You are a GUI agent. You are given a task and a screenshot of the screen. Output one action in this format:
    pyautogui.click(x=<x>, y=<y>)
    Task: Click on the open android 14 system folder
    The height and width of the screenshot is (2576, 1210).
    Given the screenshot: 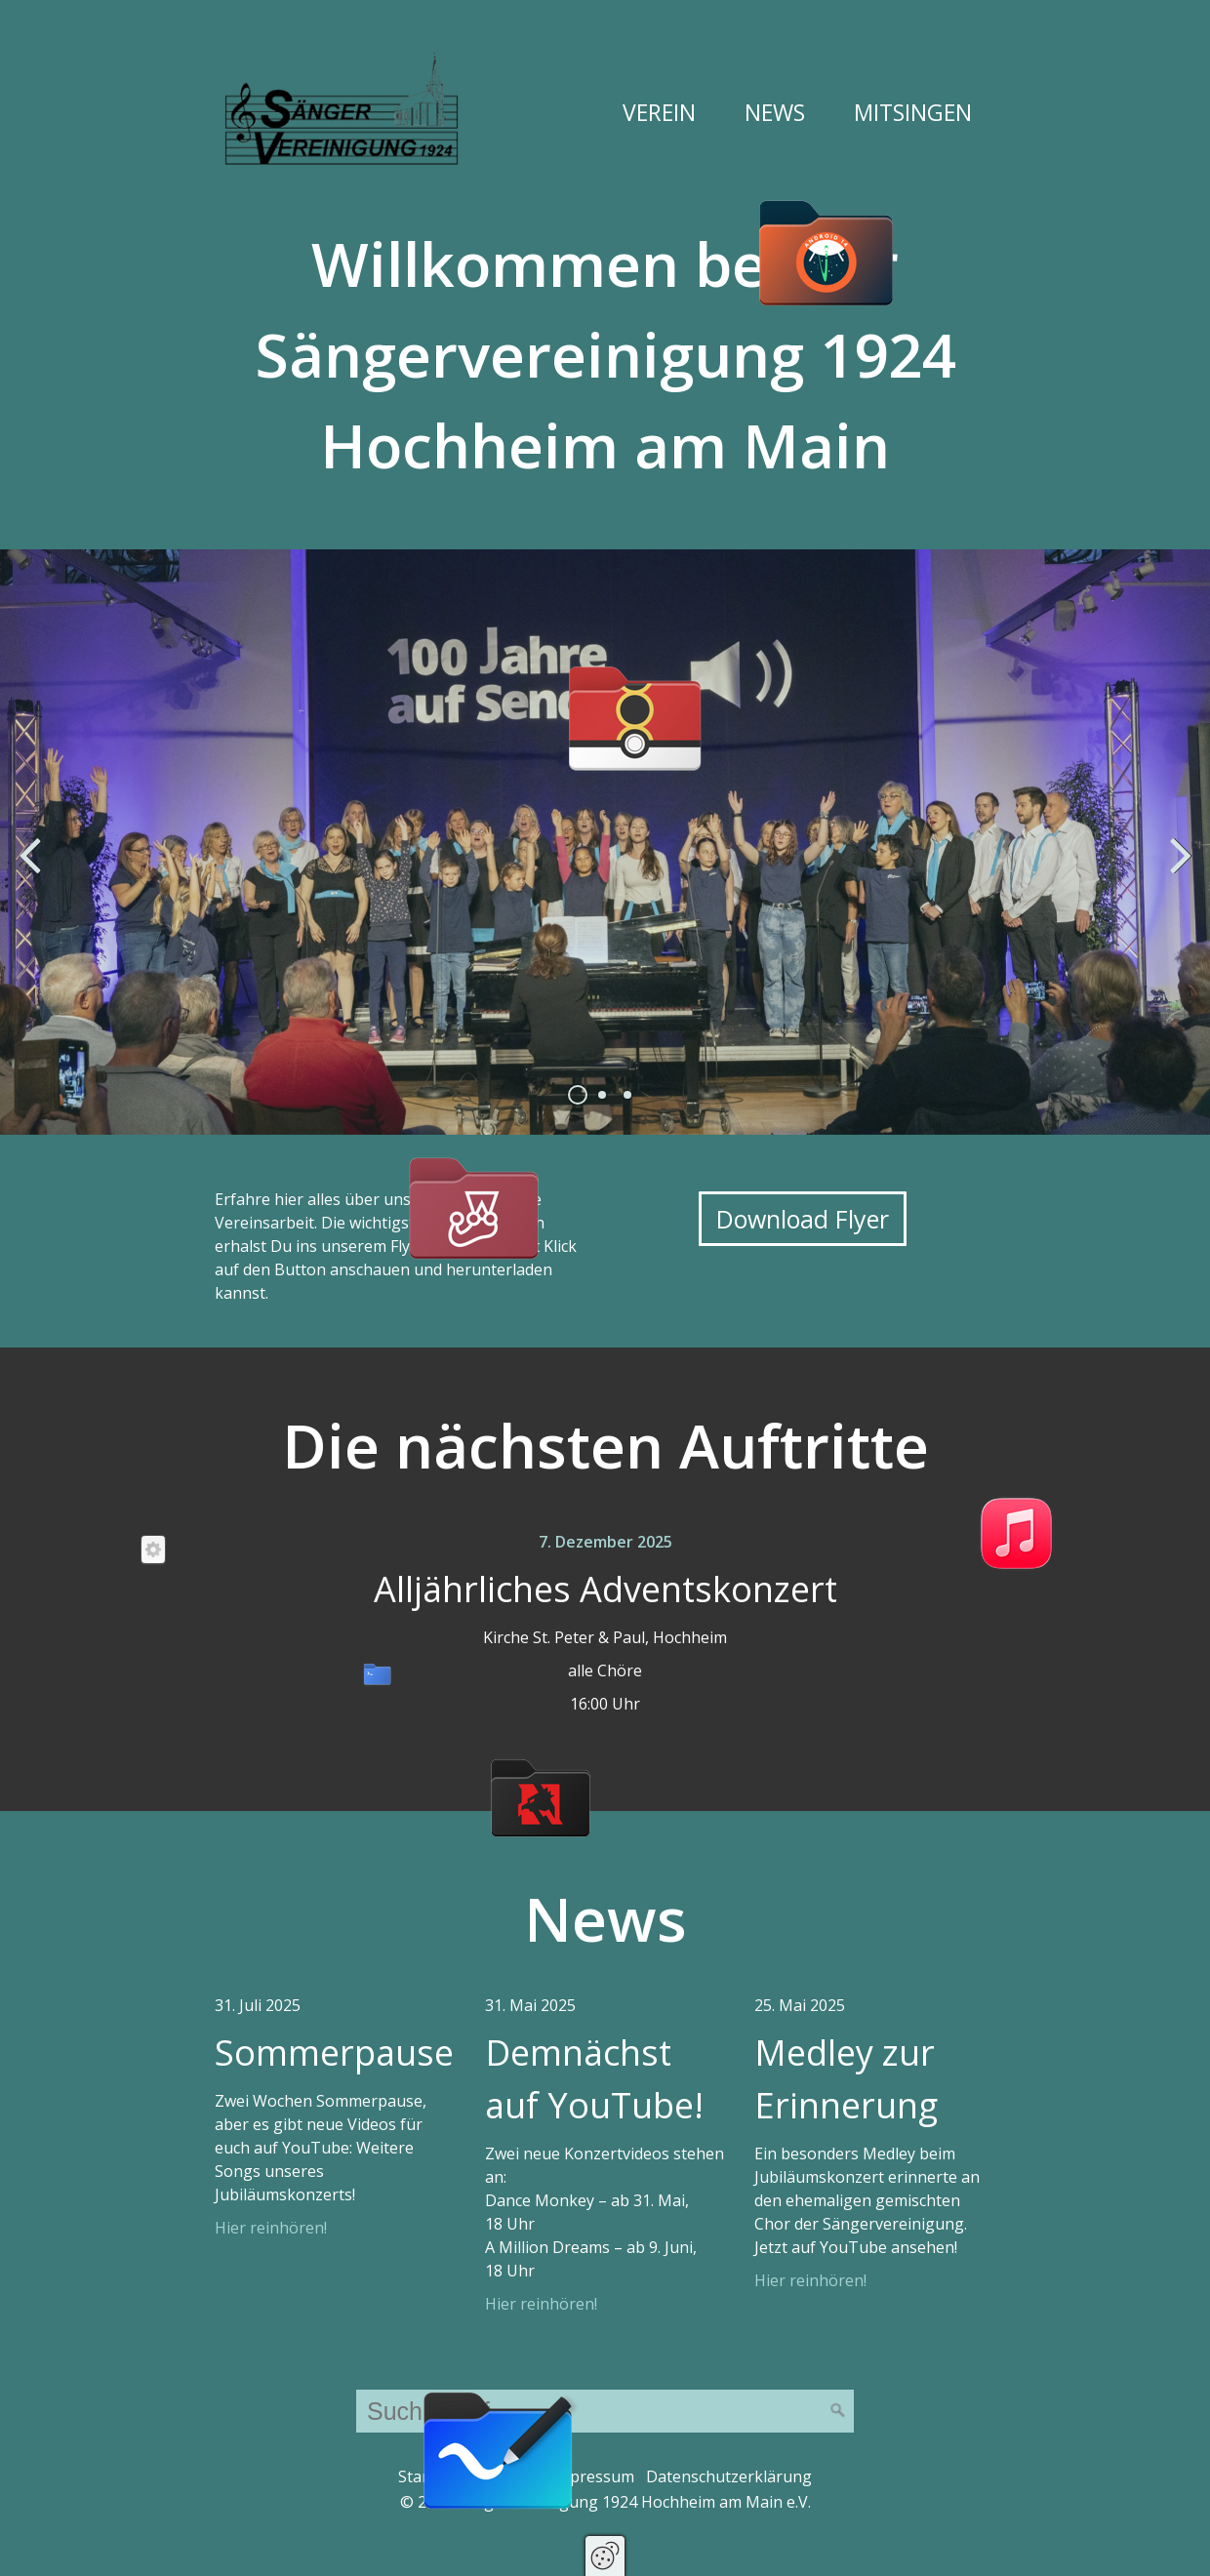 What is the action you would take?
    pyautogui.click(x=826, y=257)
    